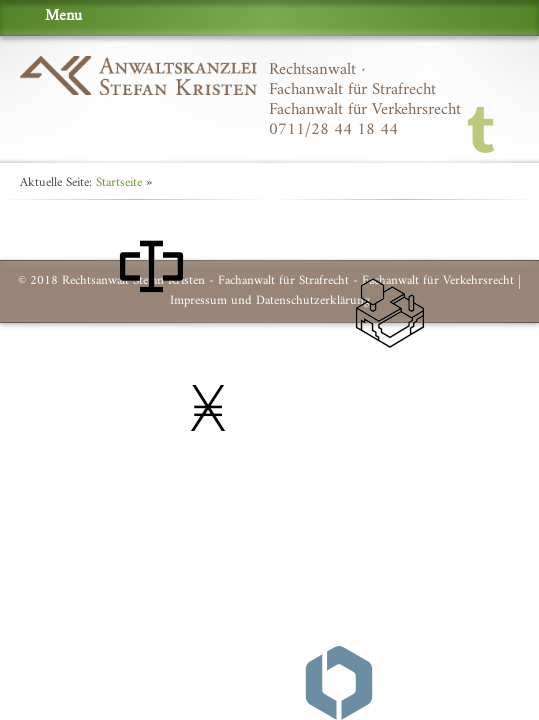 Image resolution: width=539 pixels, height=720 pixels. What do you see at coordinates (339, 683) in the screenshot?
I see `opslevel logo` at bounding box center [339, 683].